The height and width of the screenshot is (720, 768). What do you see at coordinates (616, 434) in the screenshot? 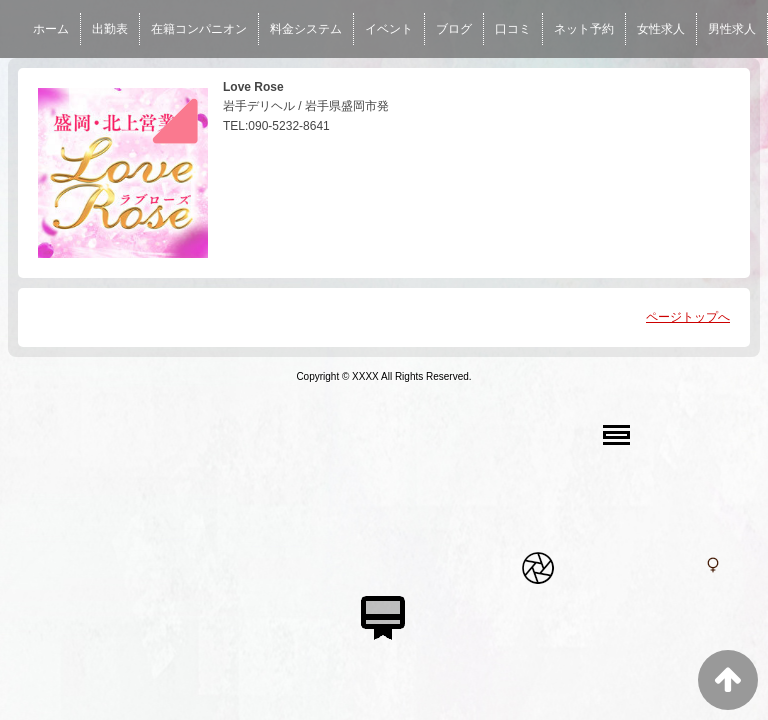
I see `switch to day view in calendar` at bounding box center [616, 434].